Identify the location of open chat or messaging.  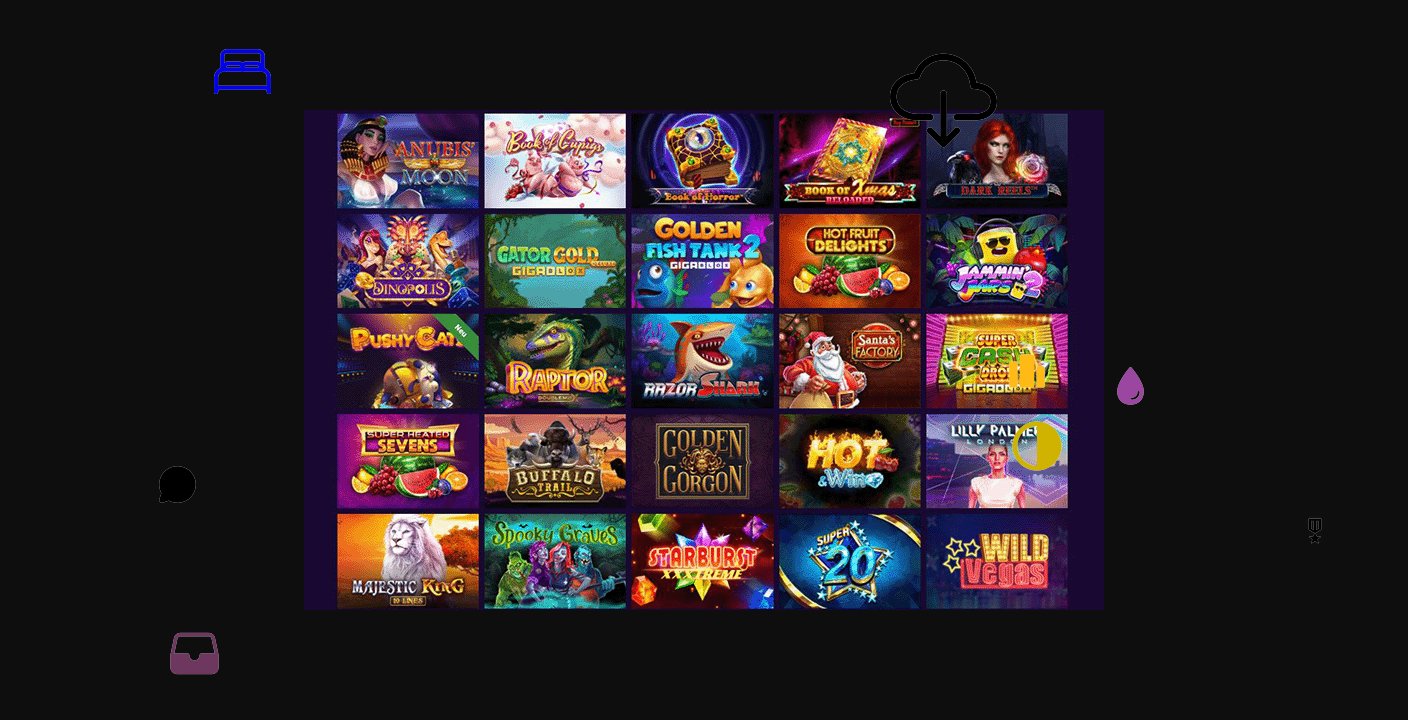
(177, 484).